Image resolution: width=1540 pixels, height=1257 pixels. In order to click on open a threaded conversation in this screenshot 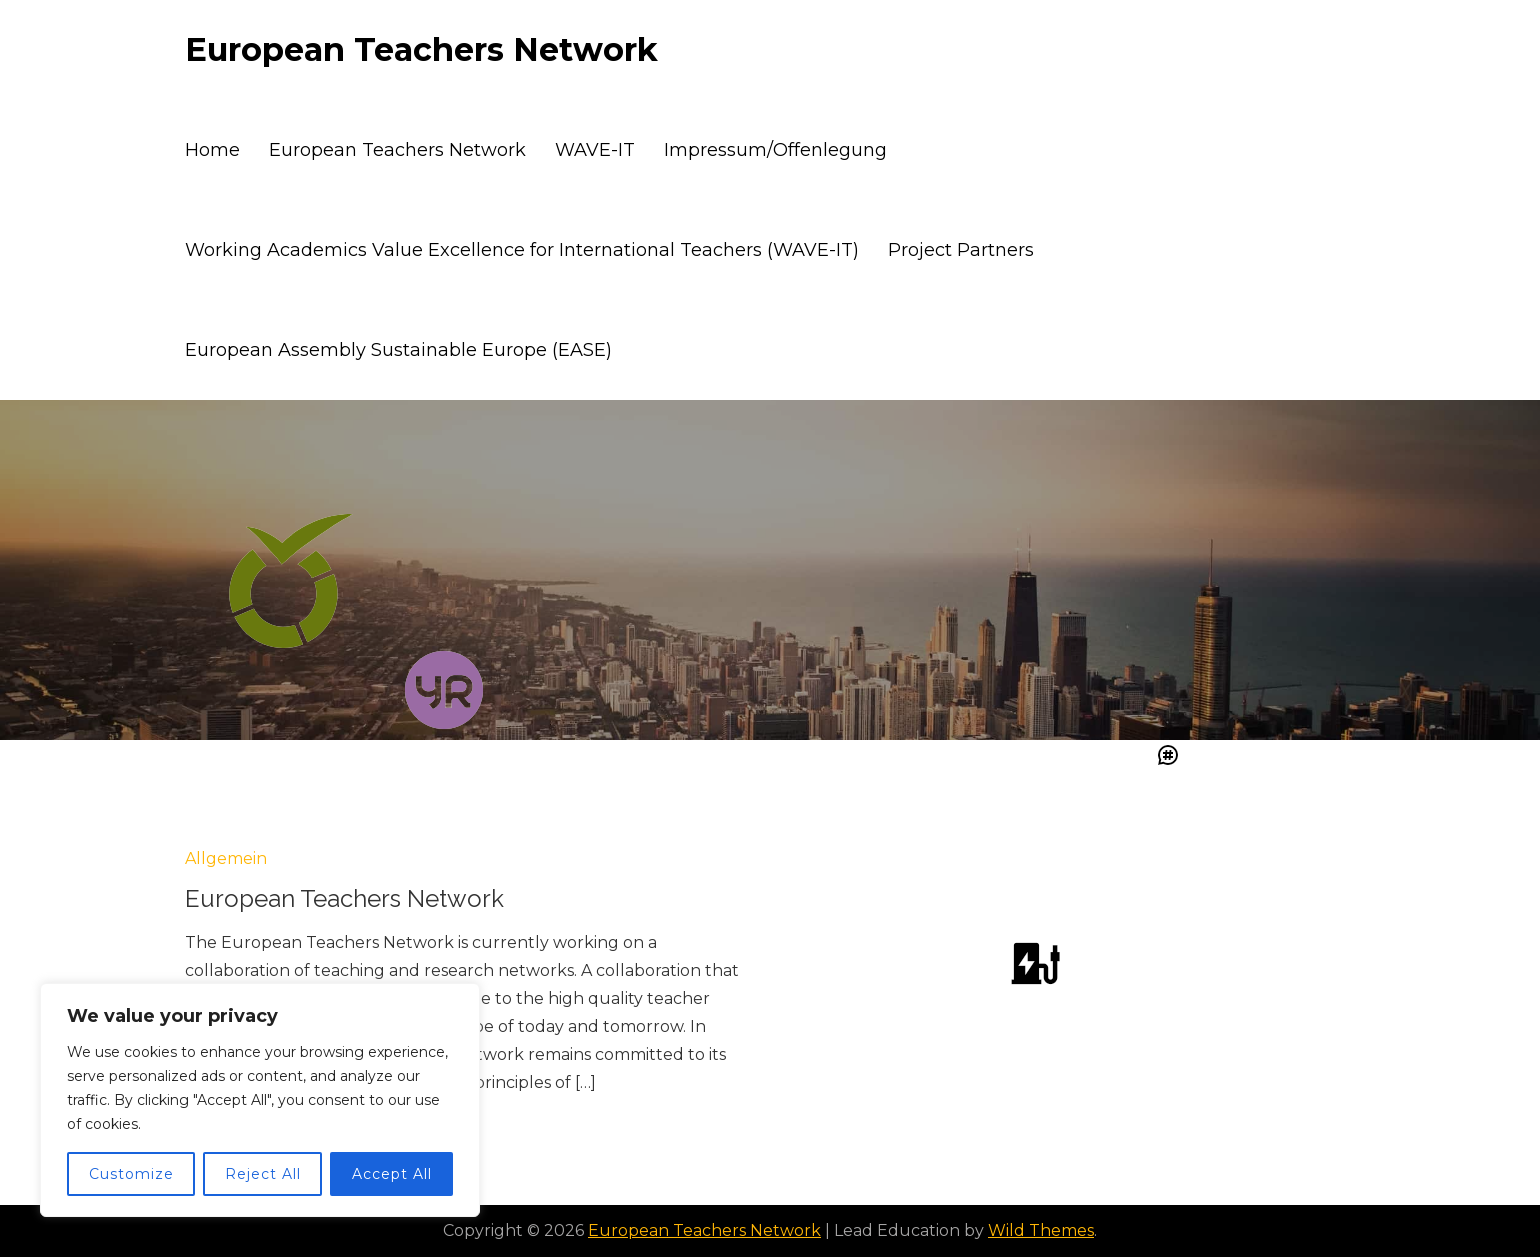, I will do `click(1168, 755)`.